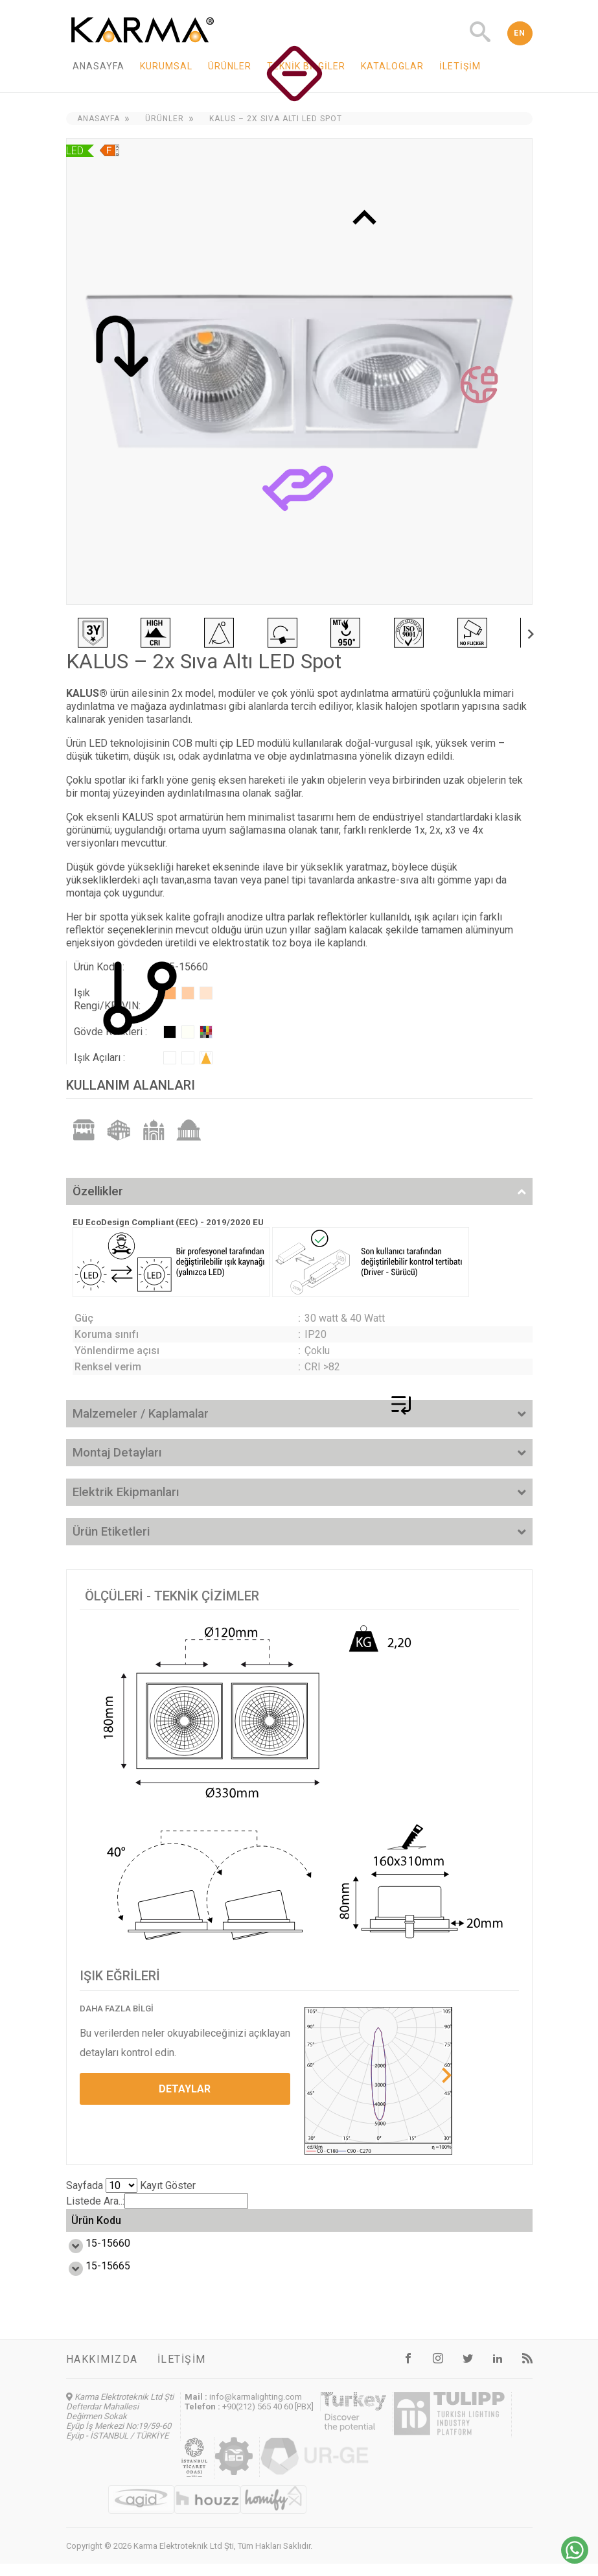 This screenshot has width=598, height=2576. I want to click on collapse an expanded section, so click(364, 217).